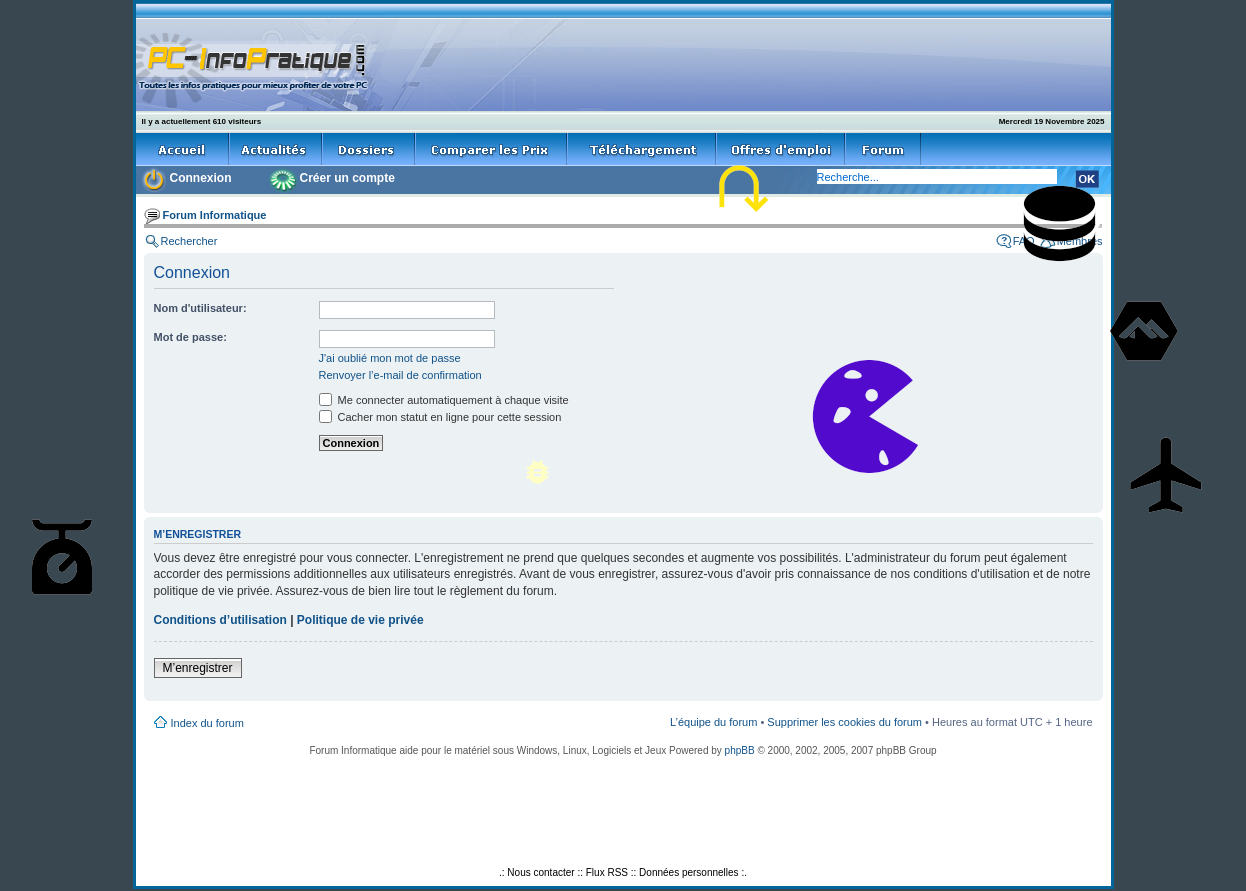  What do you see at coordinates (1164, 475) in the screenshot?
I see `enable airplane mode` at bounding box center [1164, 475].